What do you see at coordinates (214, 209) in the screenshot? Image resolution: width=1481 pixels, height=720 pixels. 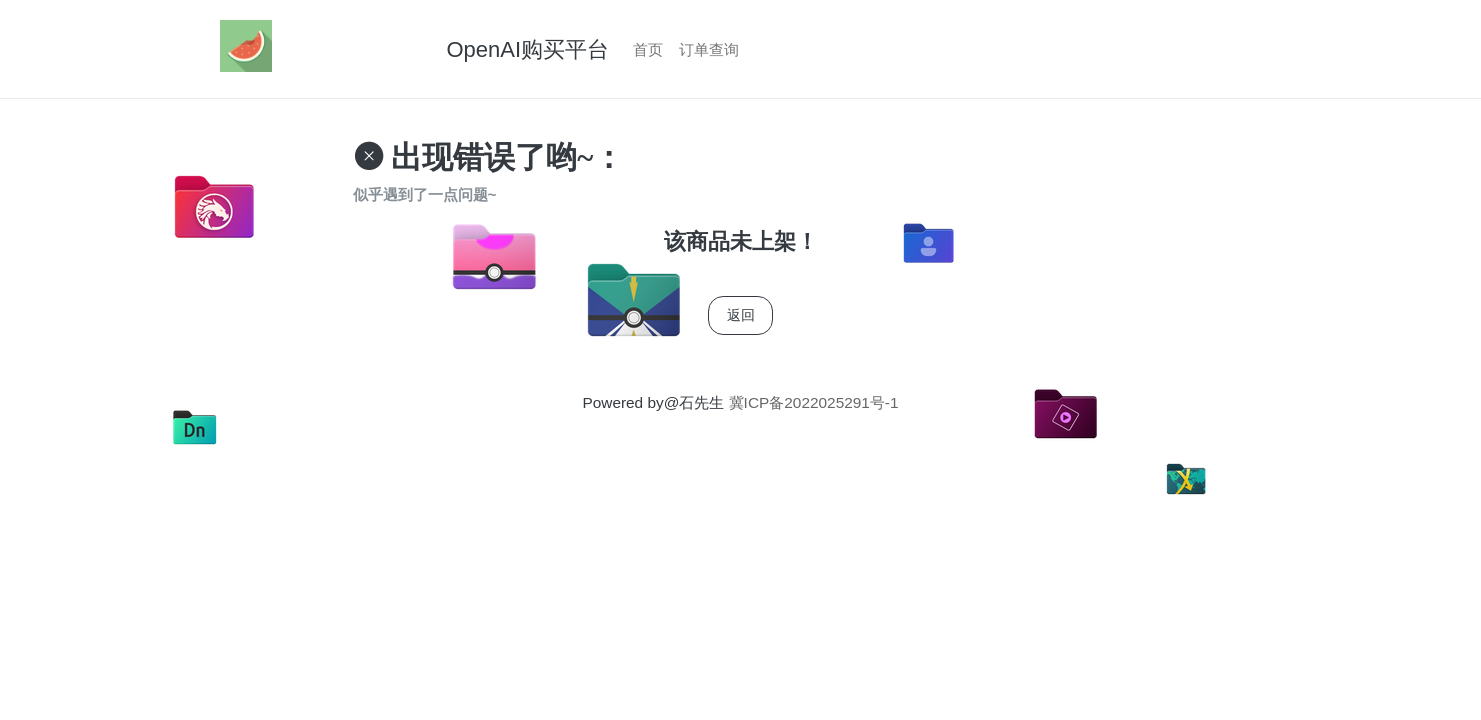 I see `open garuda linux system folder` at bounding box center [214, 209].